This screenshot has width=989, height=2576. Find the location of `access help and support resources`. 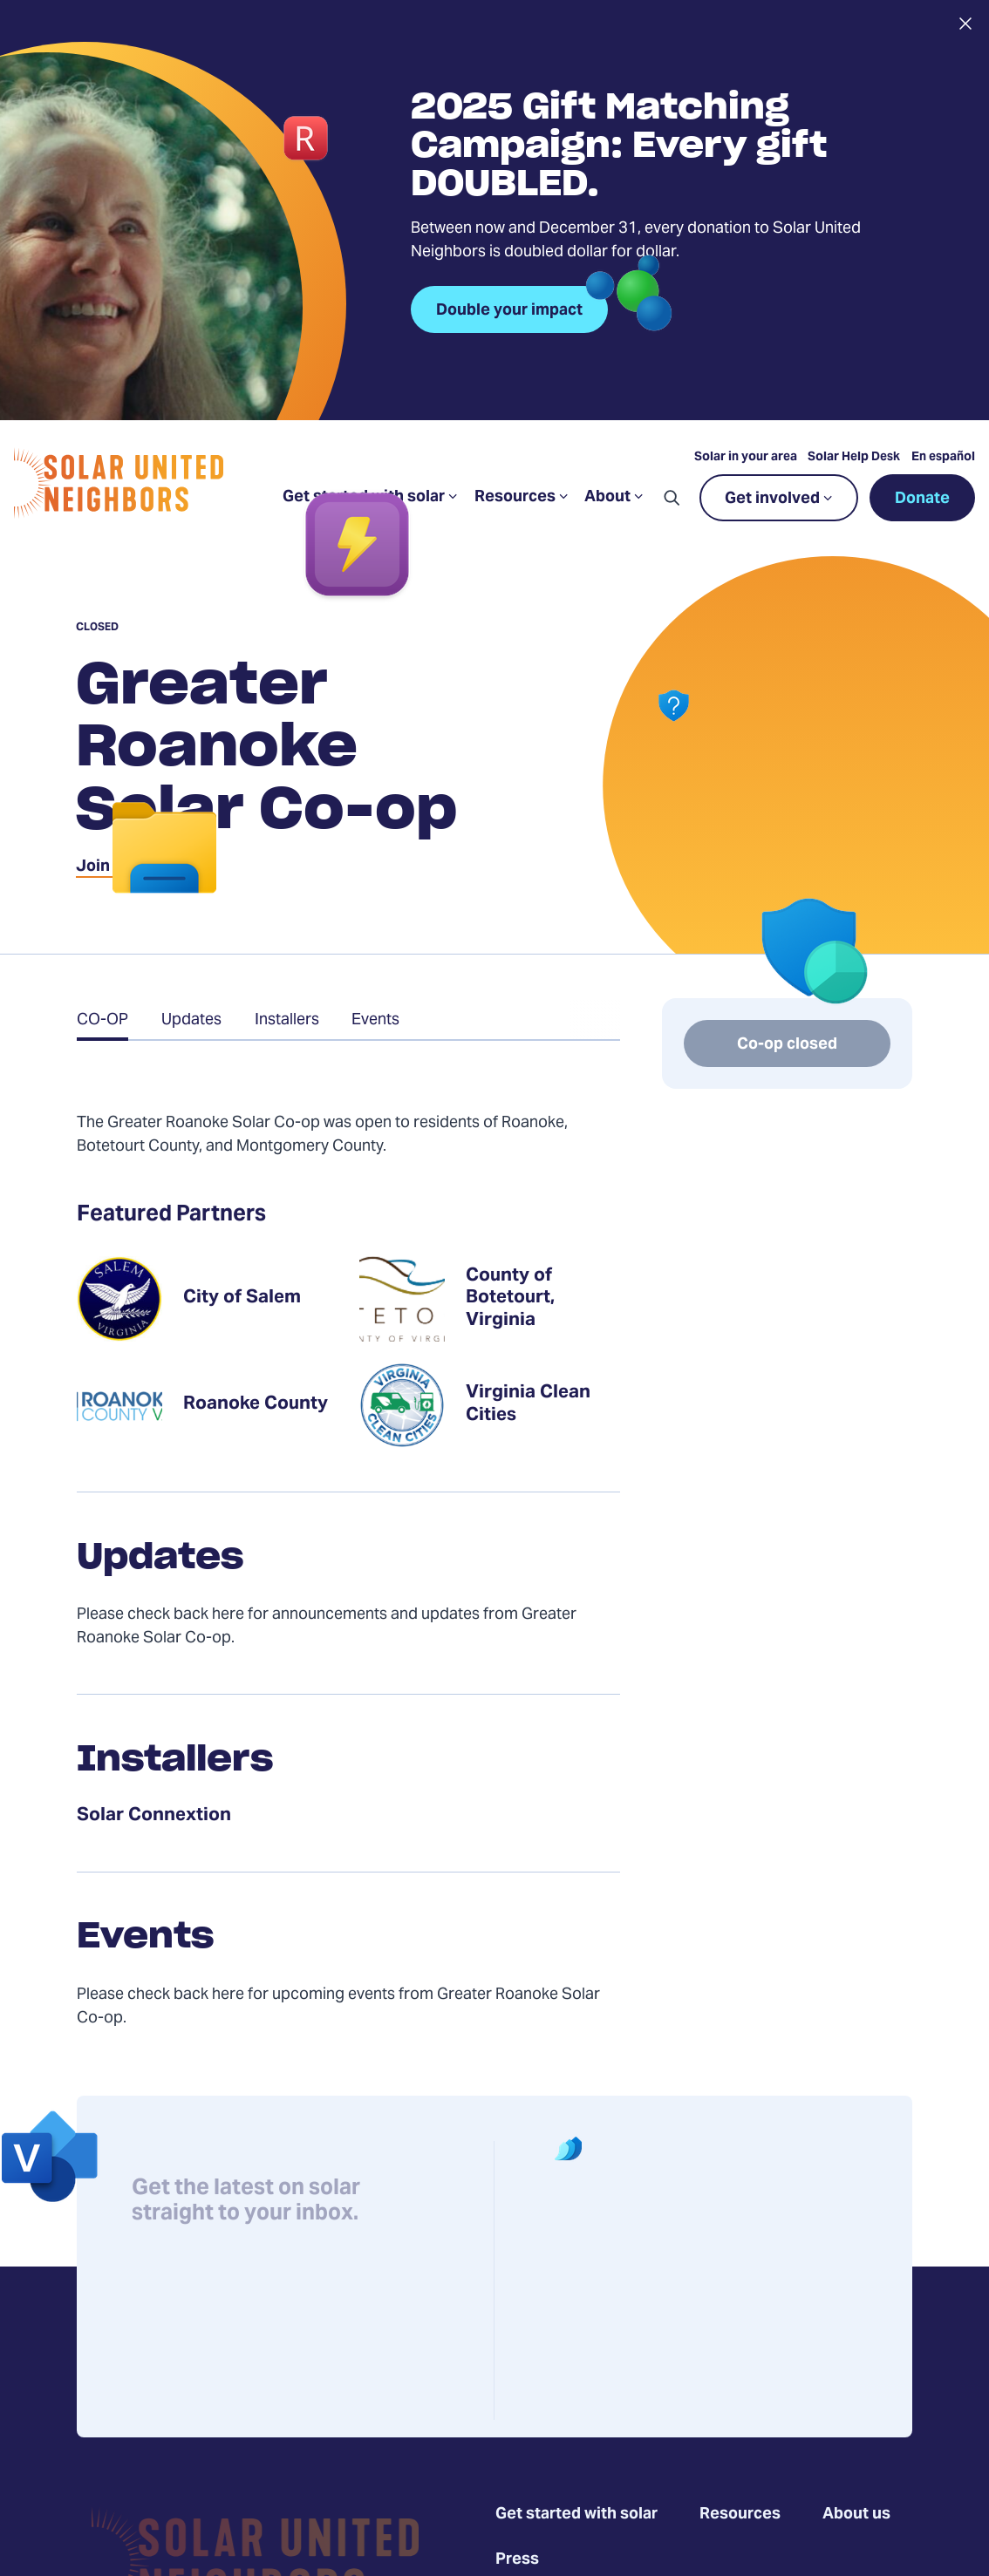

access help and support resources is located at coordinates (673, 705).